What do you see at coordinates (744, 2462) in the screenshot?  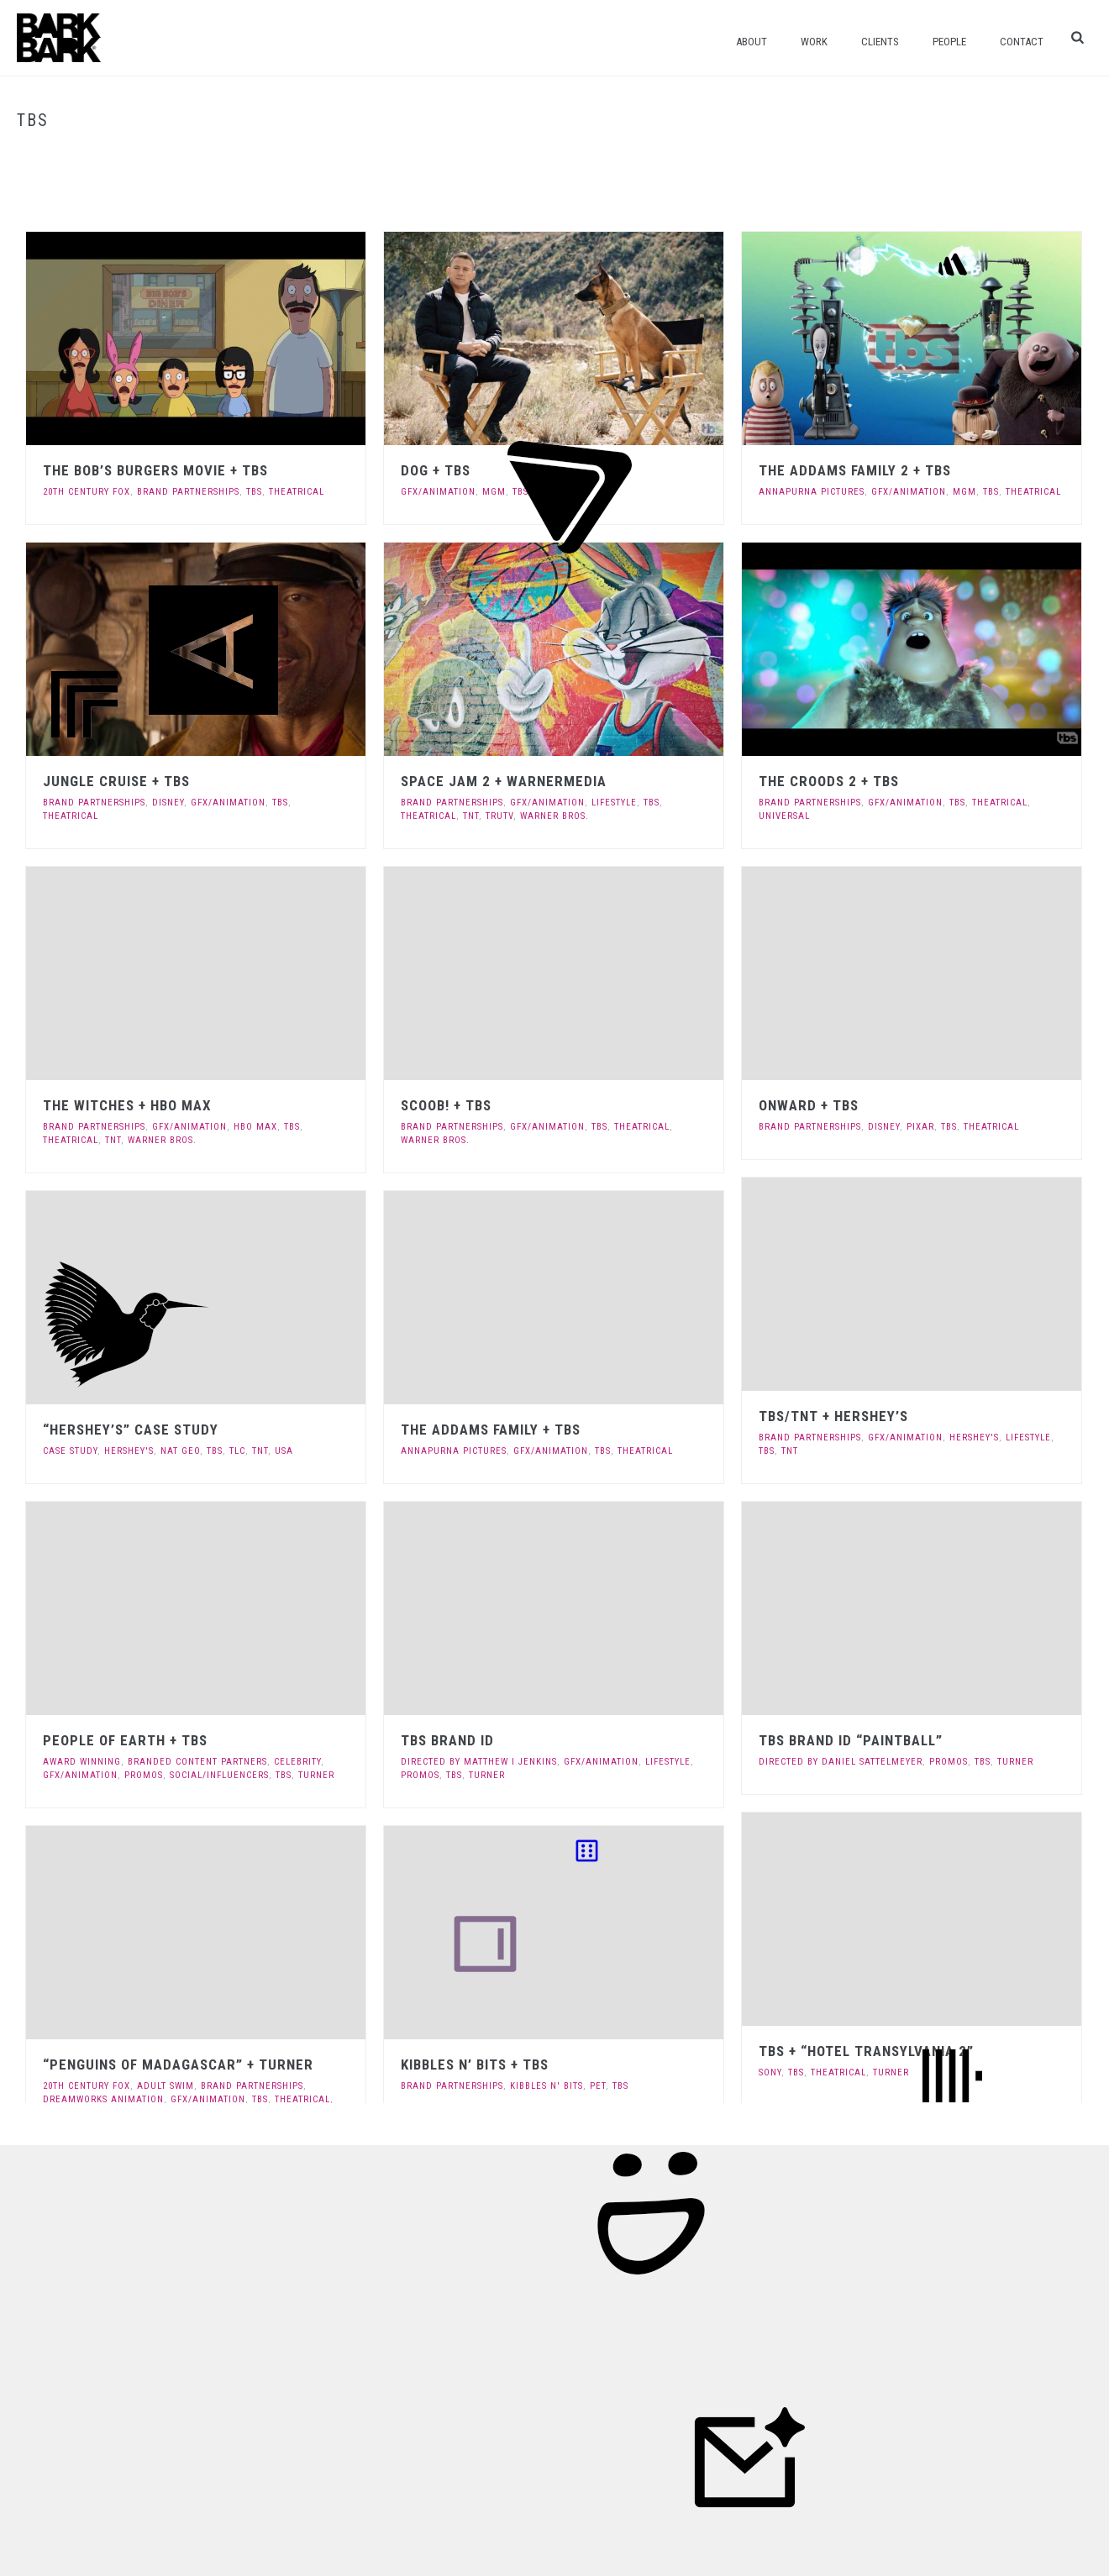 I see `access AI-powered email features` at bounding box center [744, 2462].